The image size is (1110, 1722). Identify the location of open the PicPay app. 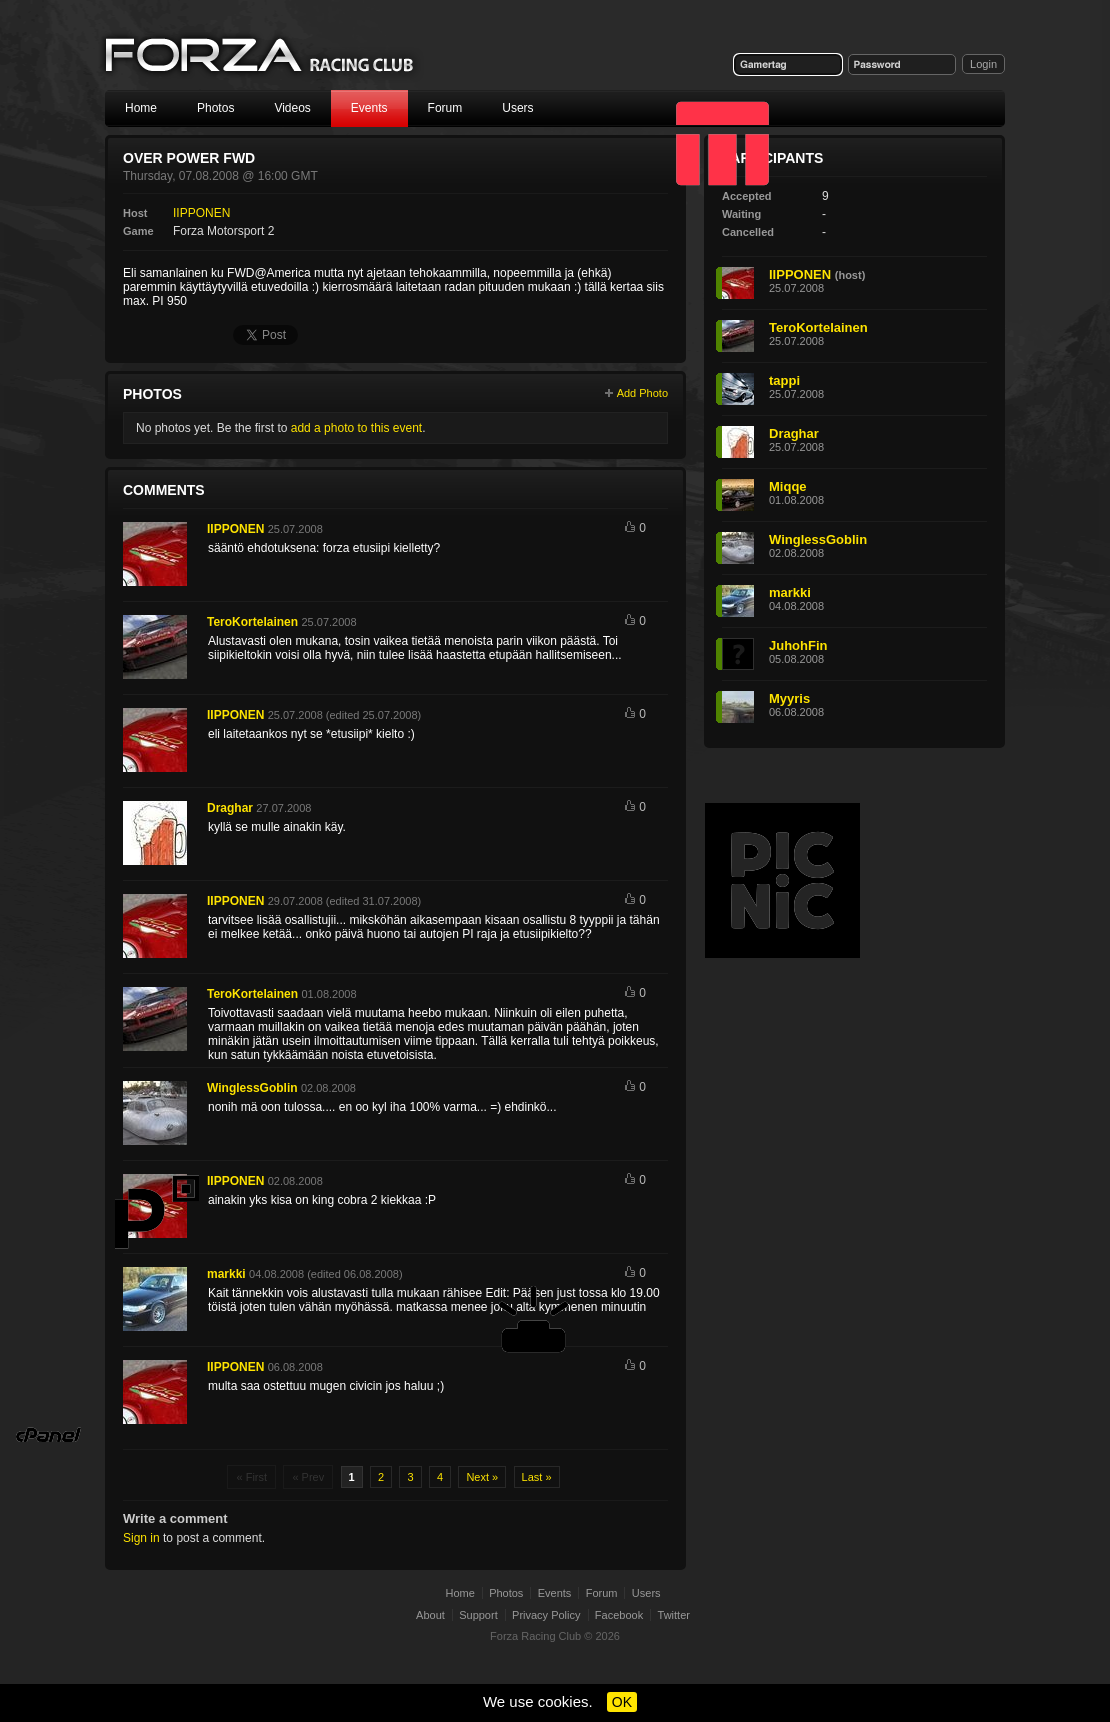
(157, 1212).